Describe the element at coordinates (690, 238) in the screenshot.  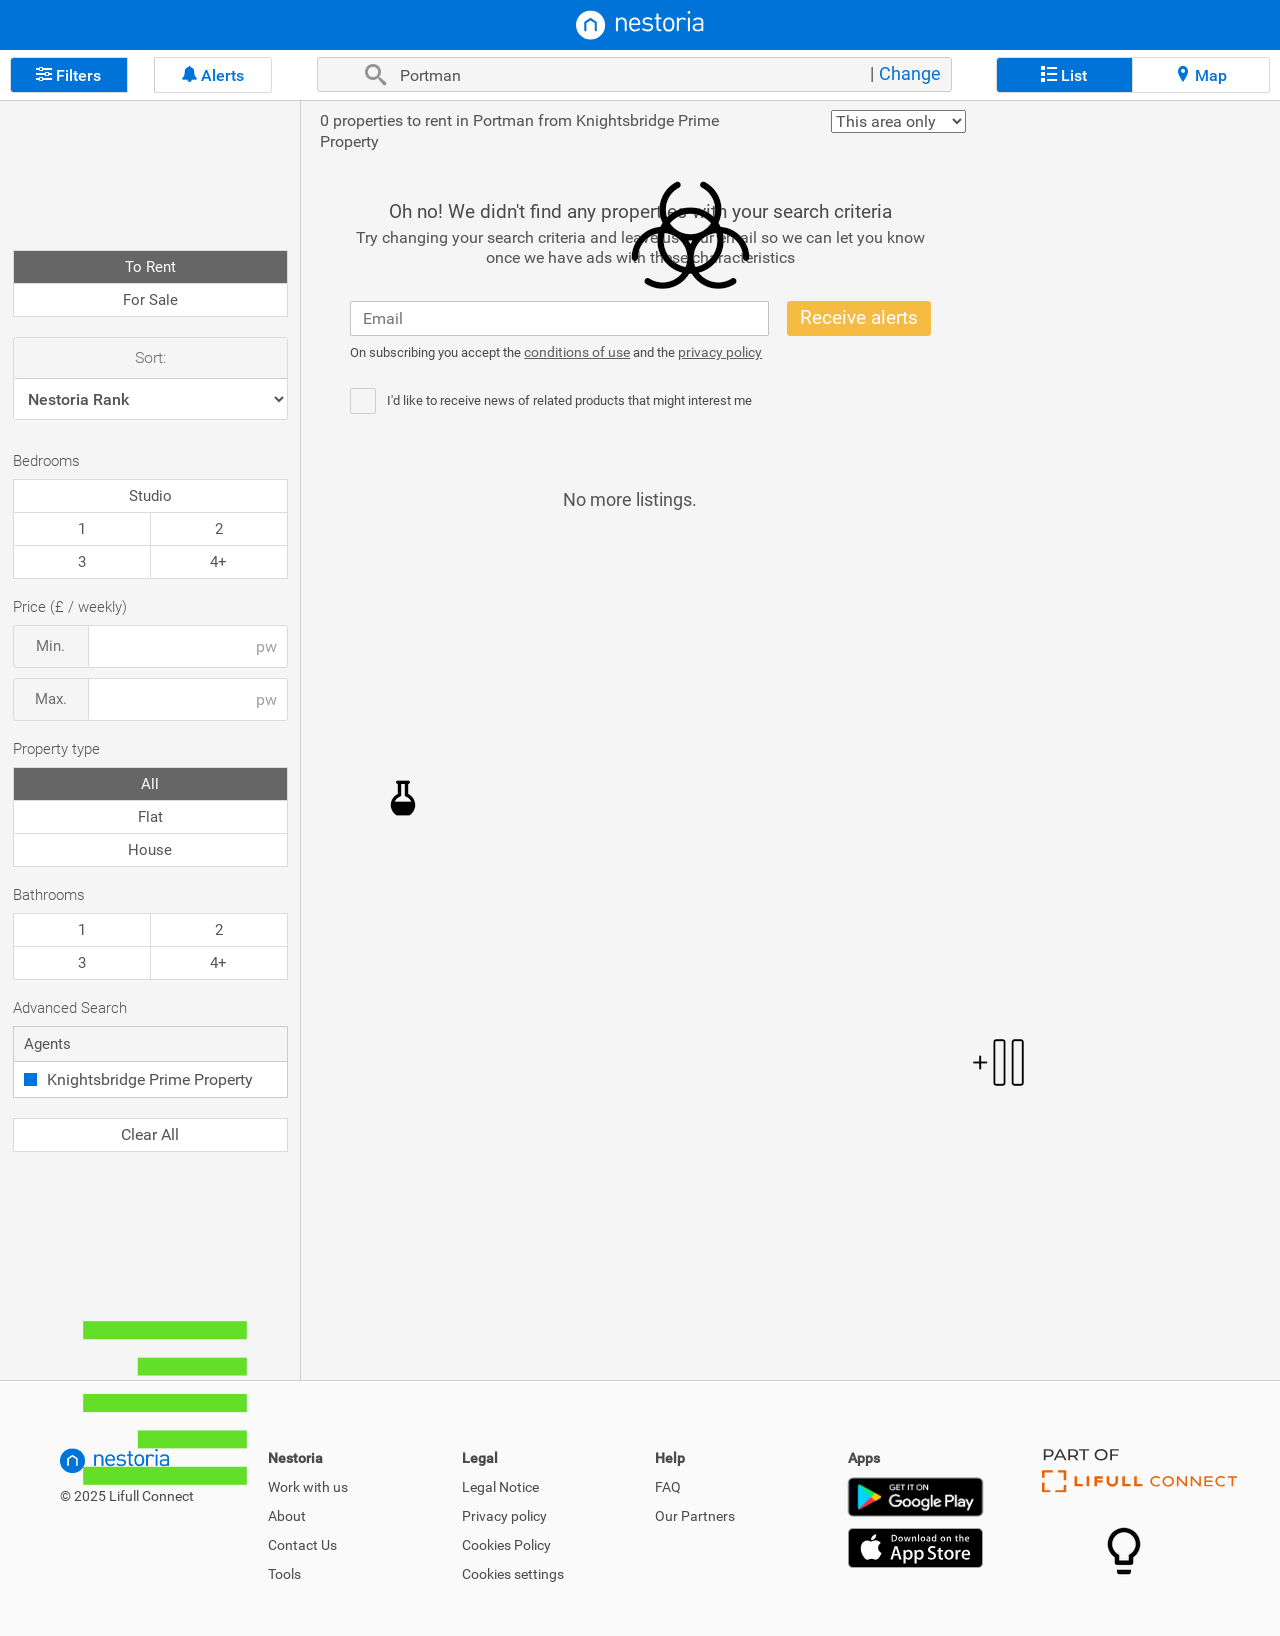
I see `indicates hazardous or dangerous content` at that location.